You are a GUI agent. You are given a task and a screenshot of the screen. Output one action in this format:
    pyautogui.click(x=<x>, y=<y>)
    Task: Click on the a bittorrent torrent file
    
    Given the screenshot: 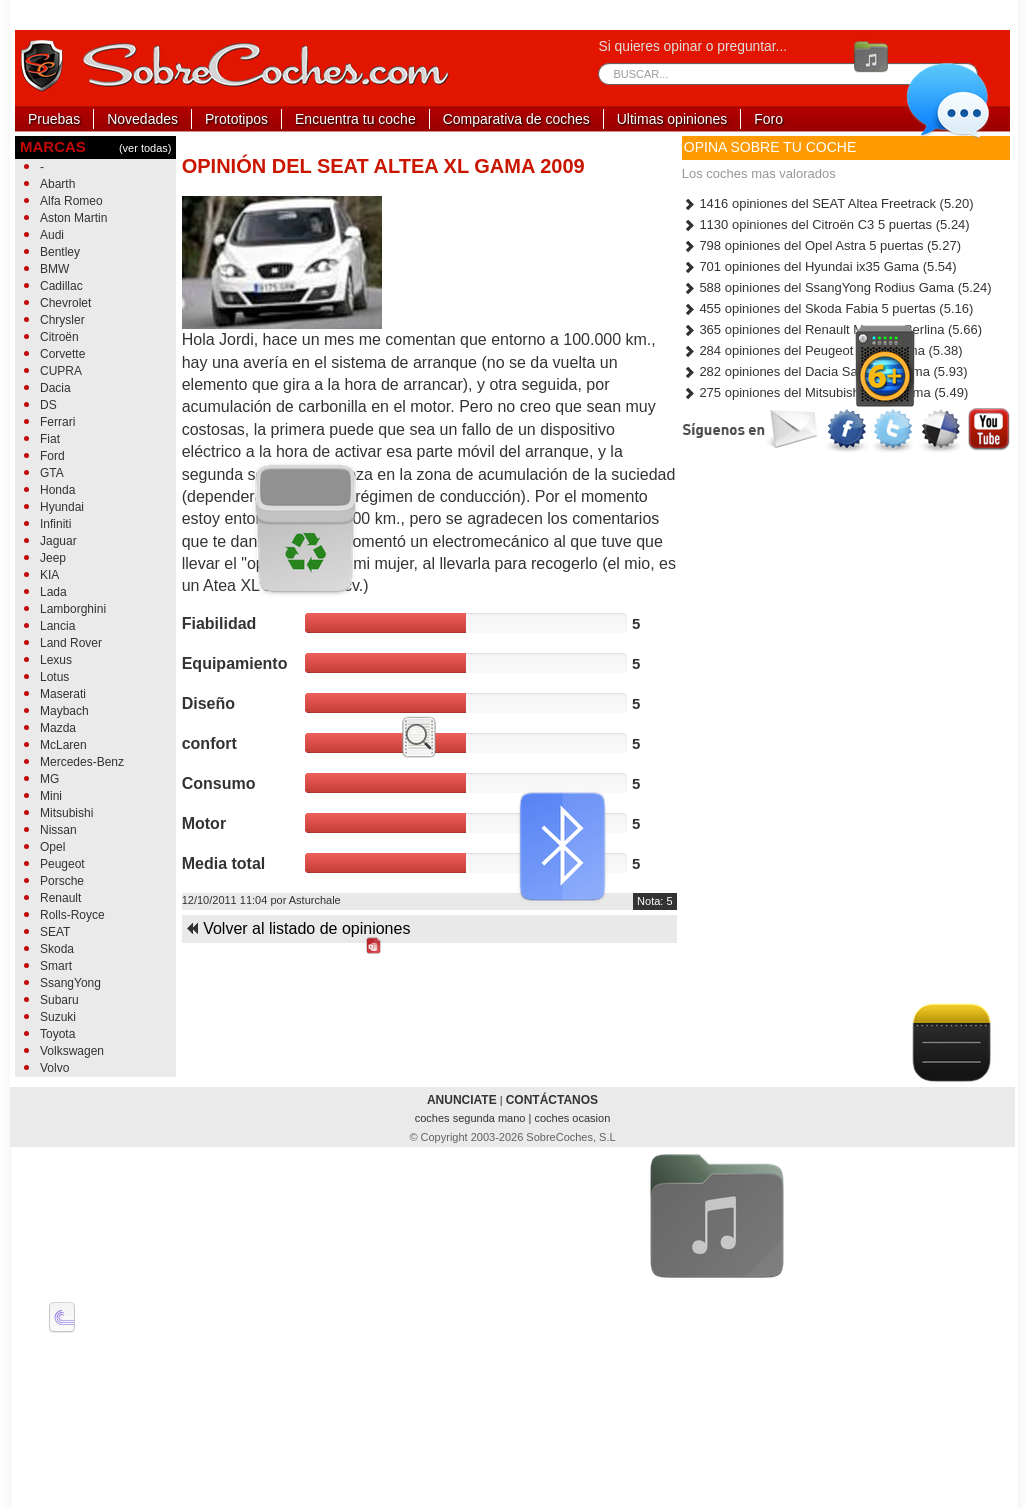 What is the action you would take?
    pyautogui.click(x=62, y=1317)
    